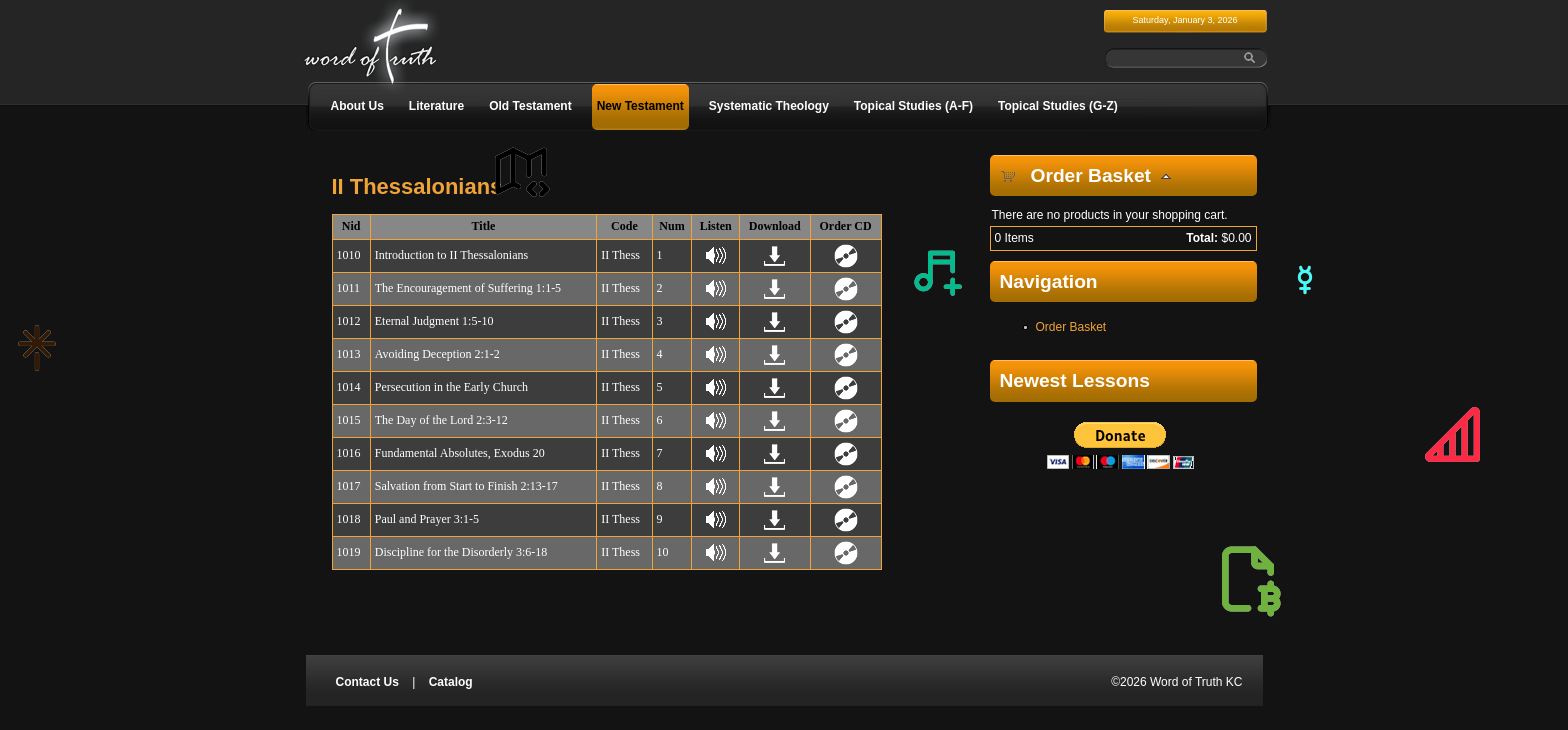 This screenshot has width=1568, height=730. Describe the element at coordinates (937, 271) in the screenshot. I see `add a new song to your library` at that location.